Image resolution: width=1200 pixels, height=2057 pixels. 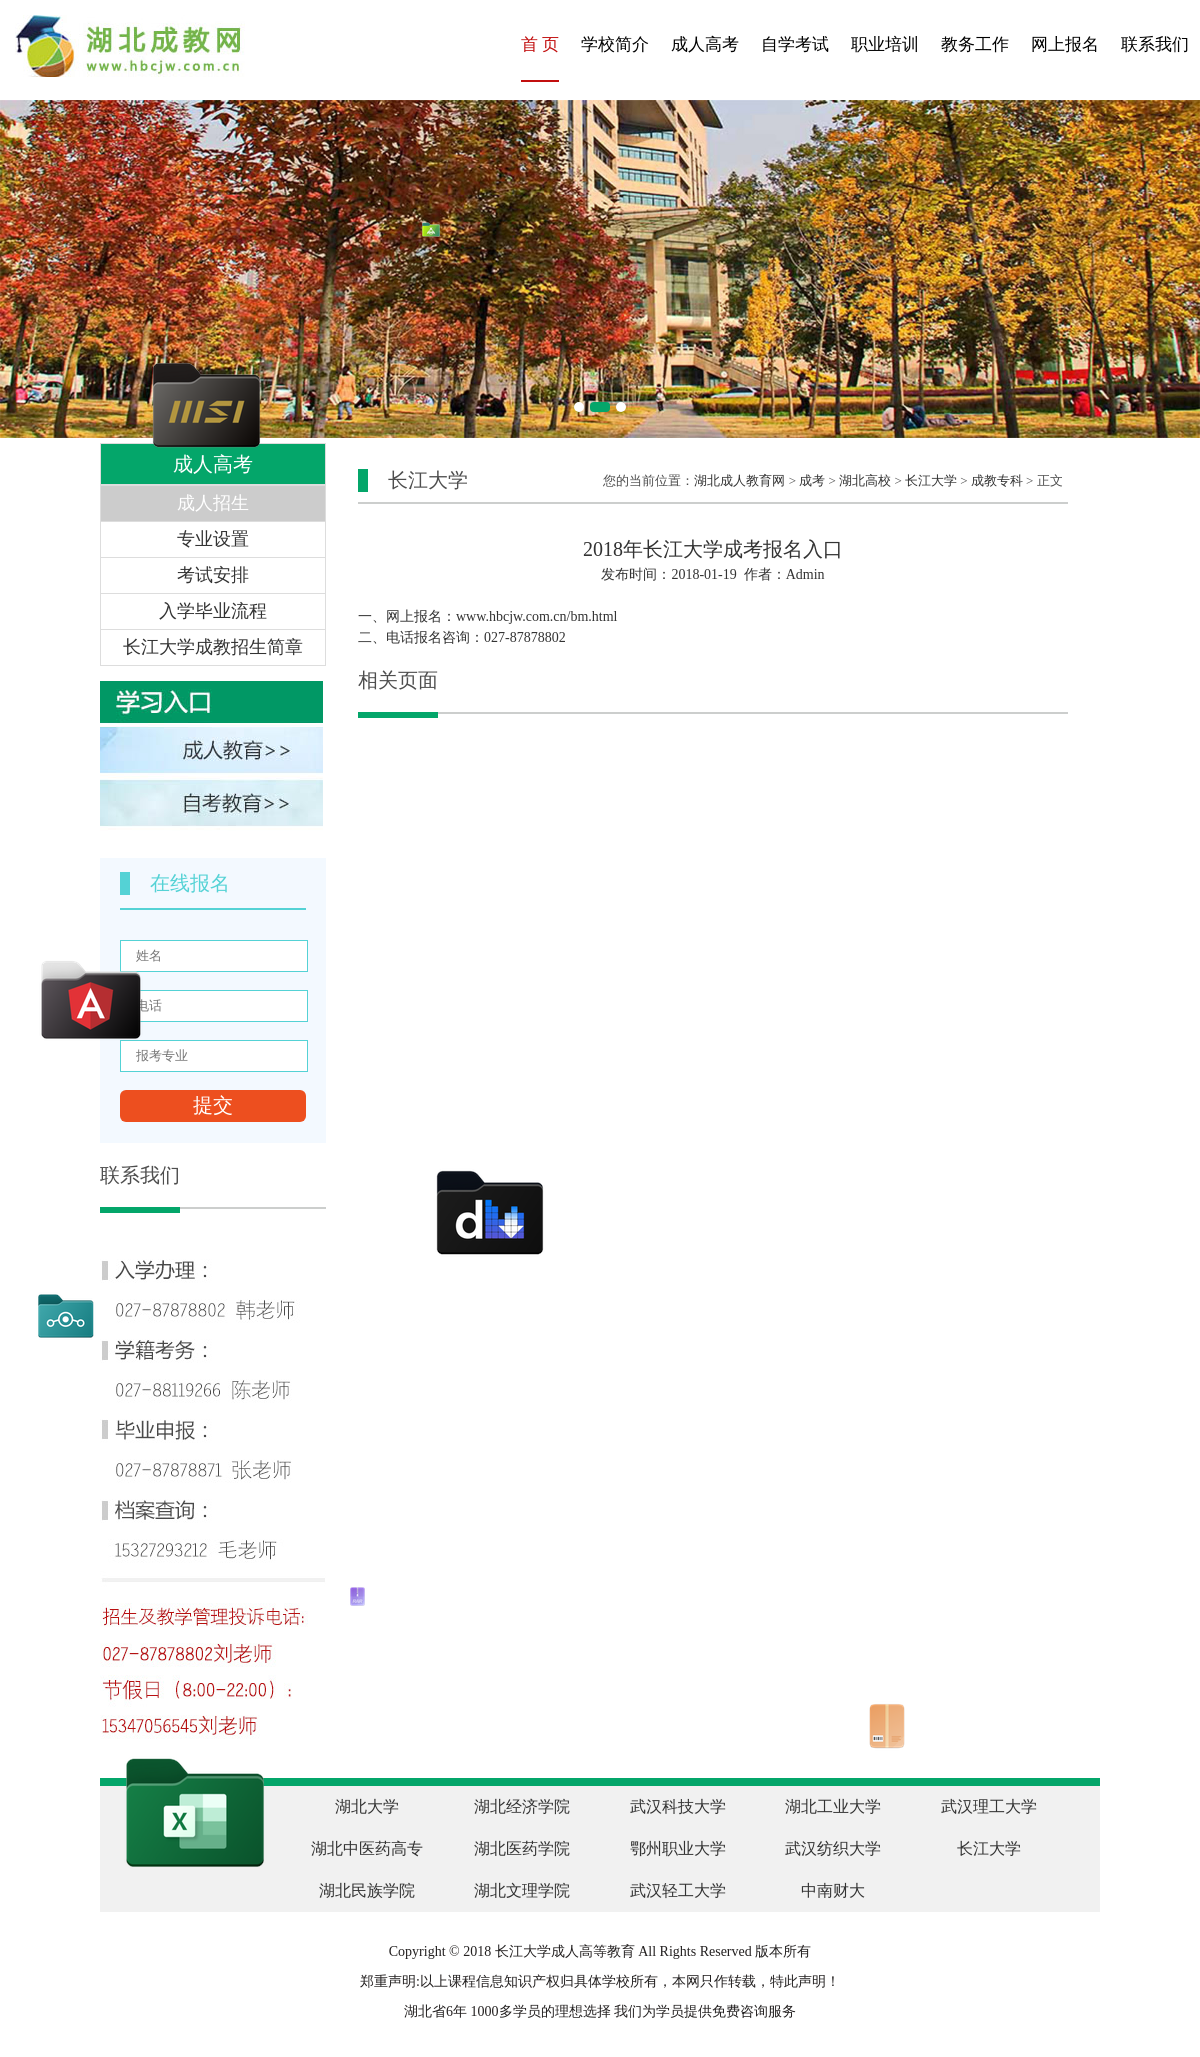 What do you see at coordinates (431, 230) in the screenshot?
I see `open your GameJolt games folder` at bounding box center [431, 230].